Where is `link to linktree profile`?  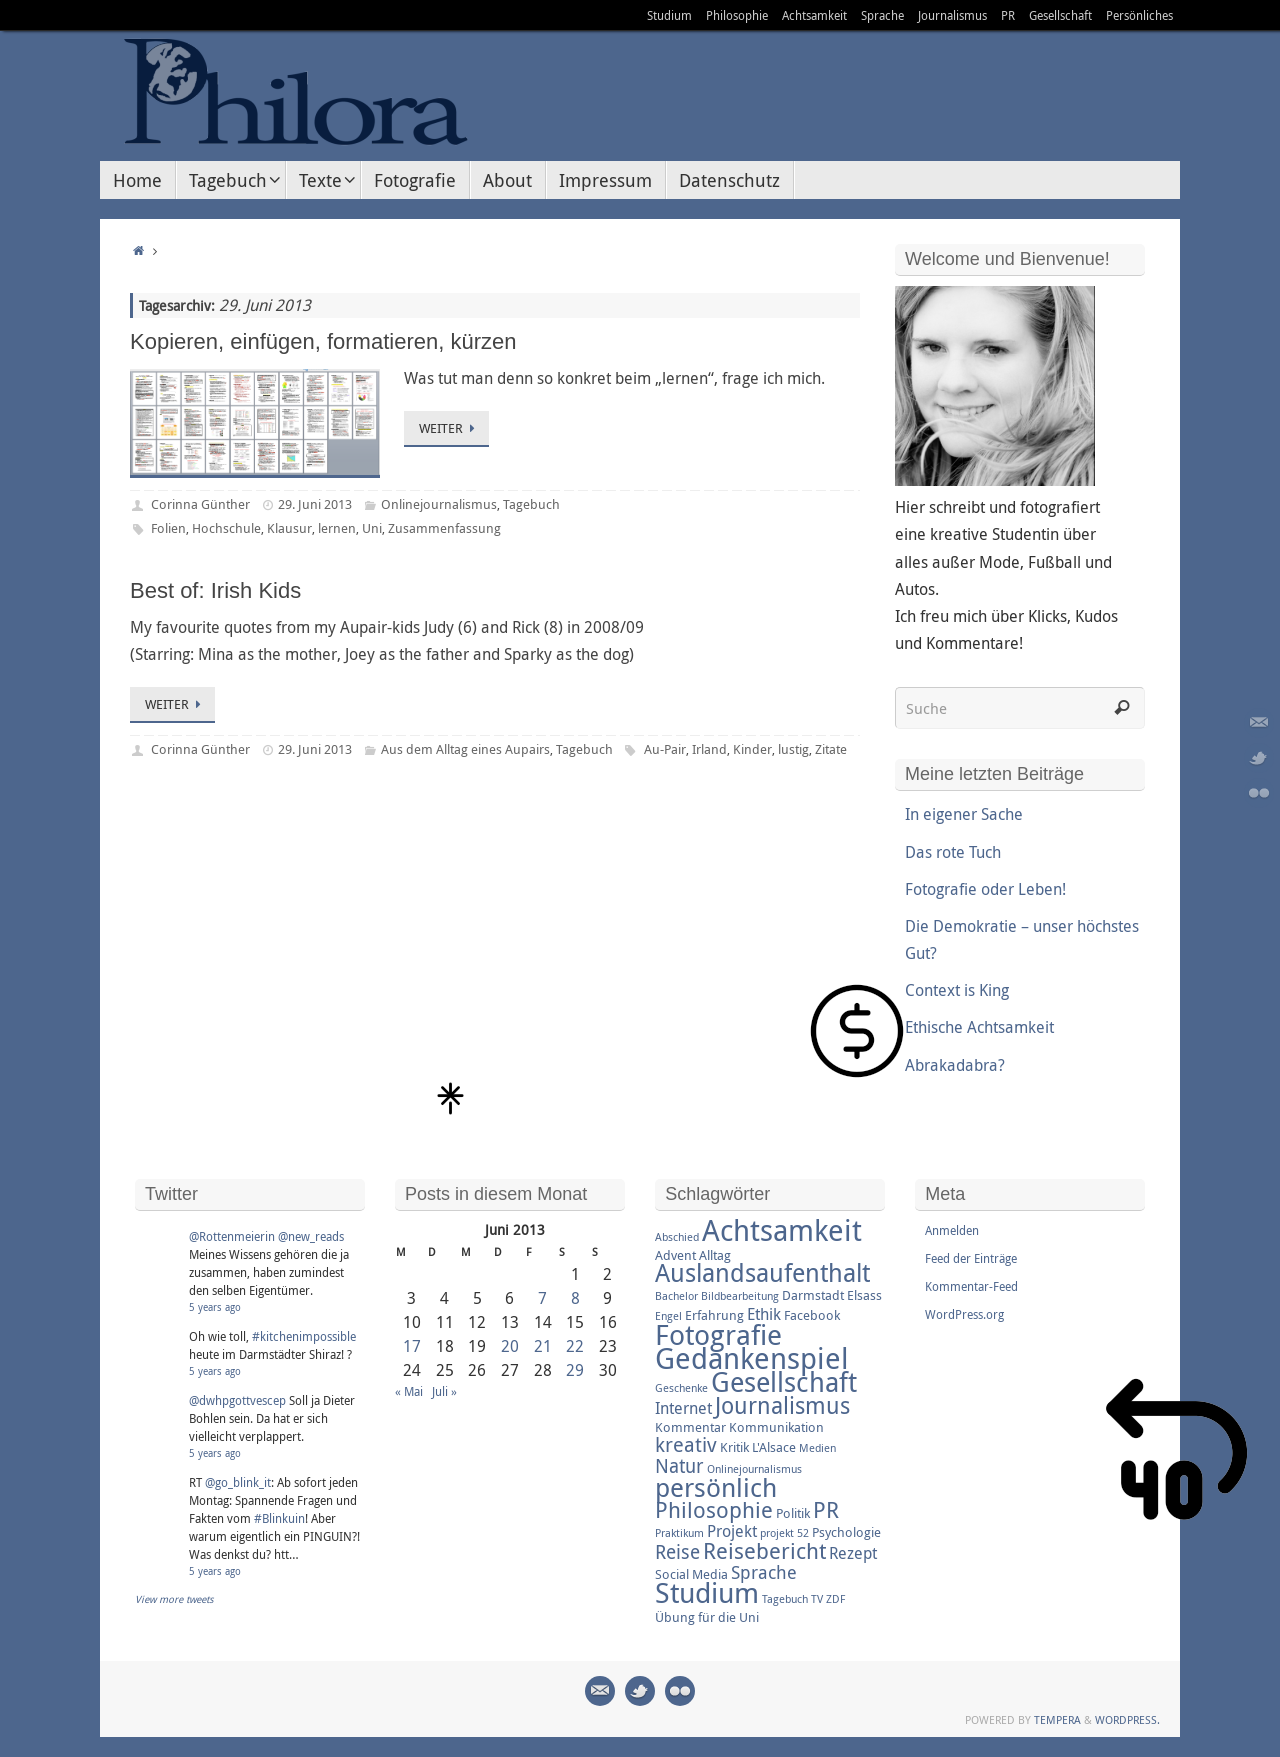
link to linktree profile is located at coordinates (450, 1098).